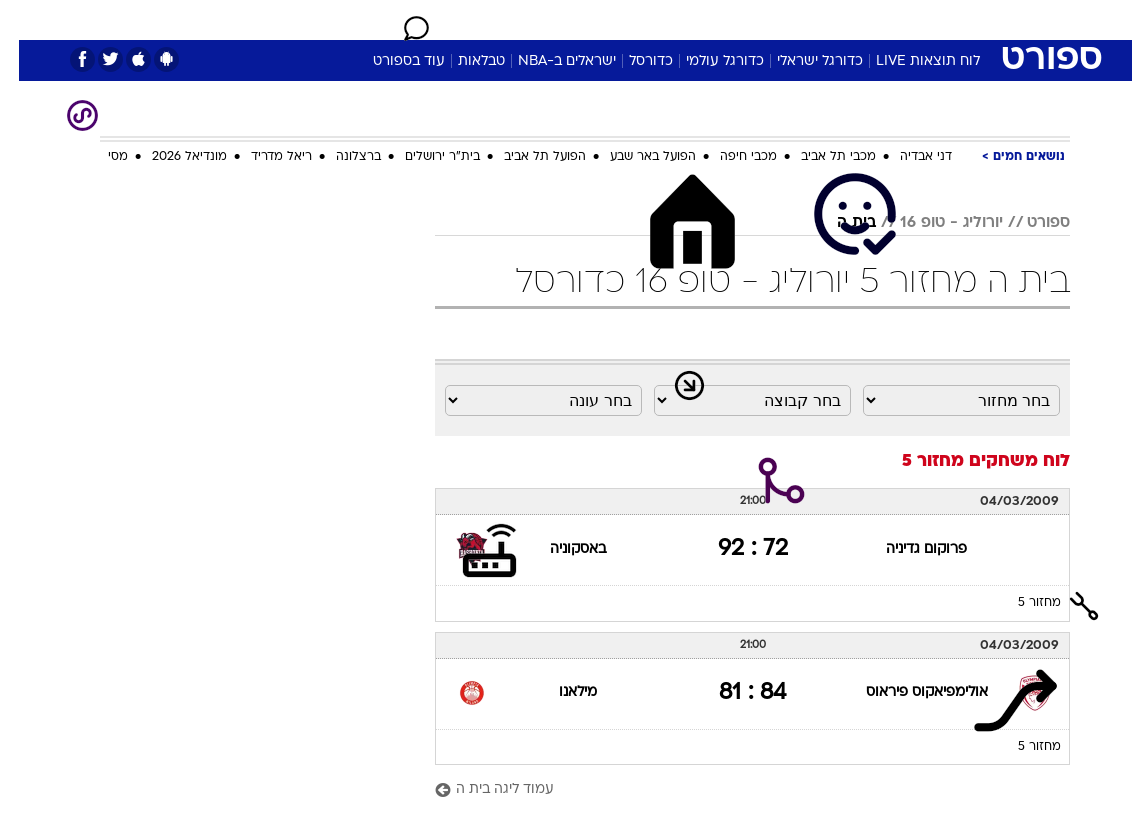 The width and height of the screenshot is (1132, 836). What do you see at coordinates (416, 28) in the screenshot?
I see `open comments section` at bounding box center [416, 28].